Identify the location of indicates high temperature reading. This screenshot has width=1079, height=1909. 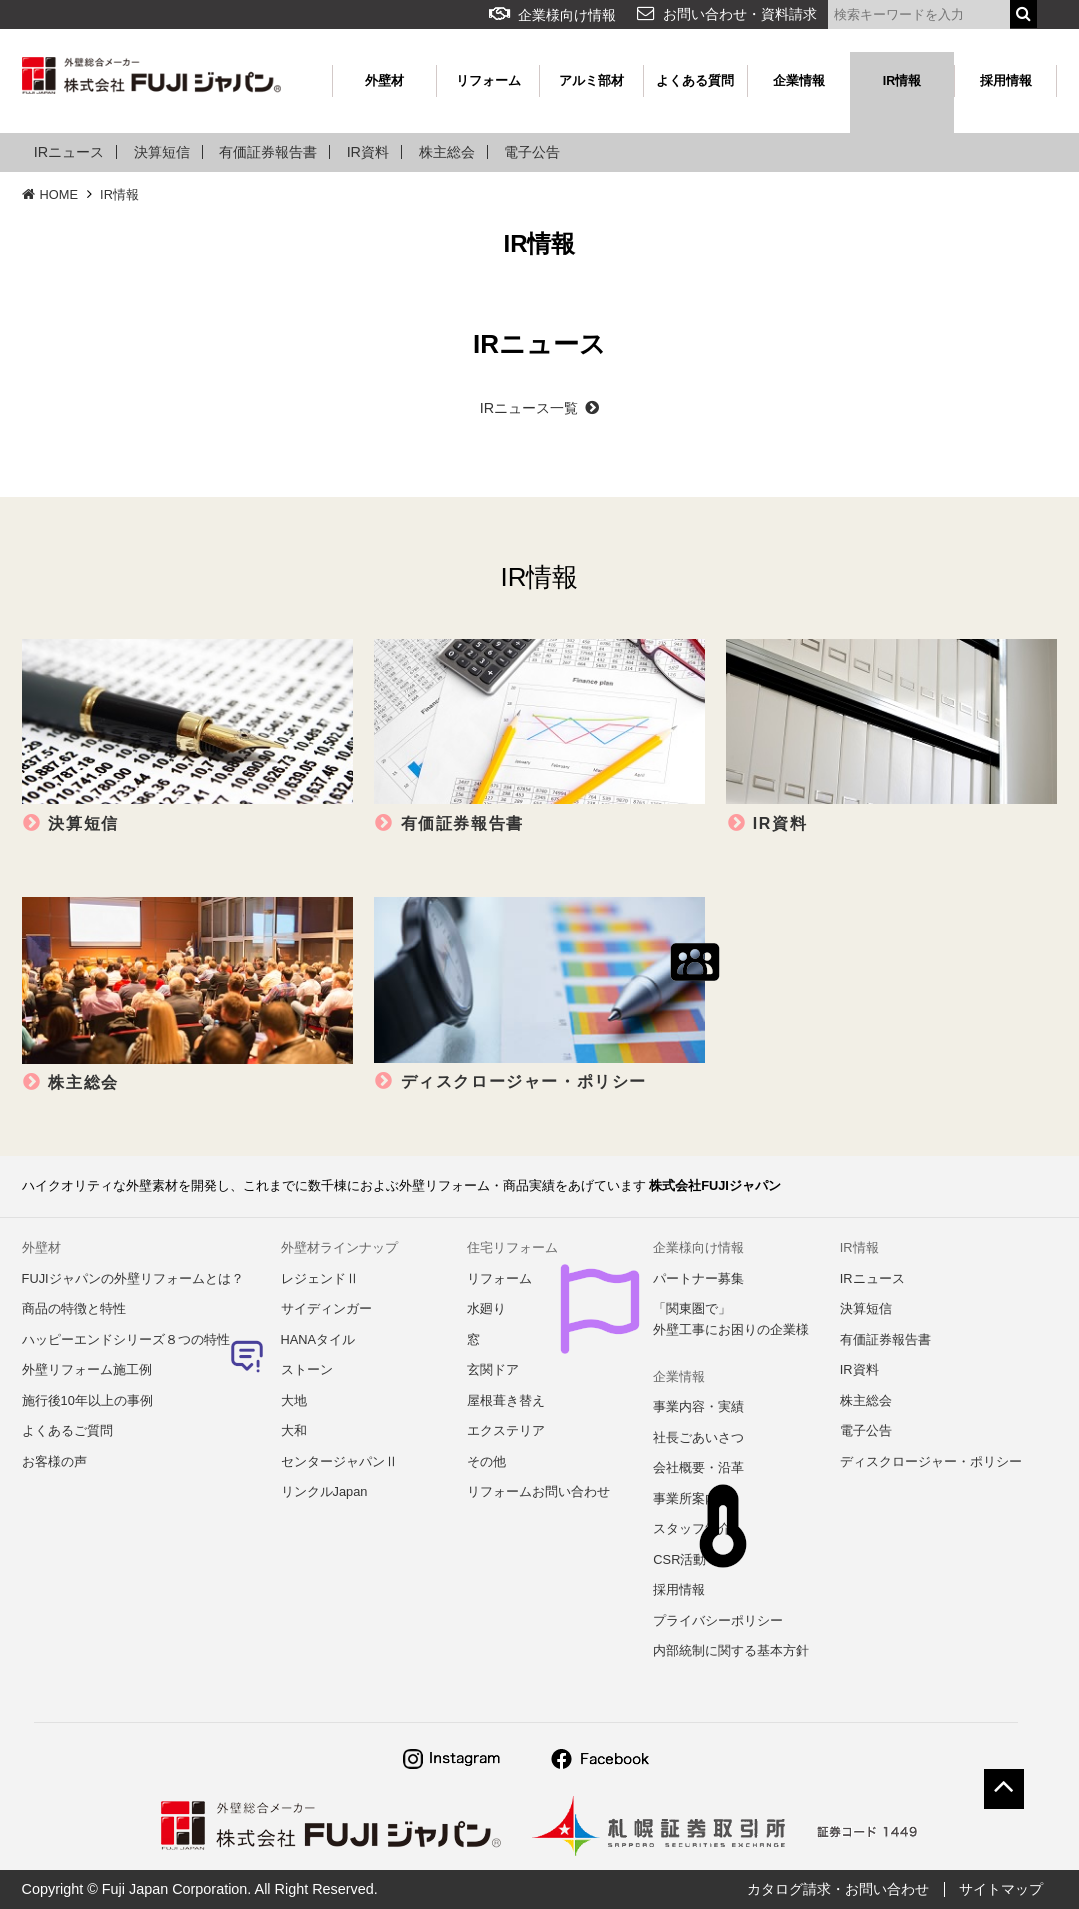
(723, 1526).